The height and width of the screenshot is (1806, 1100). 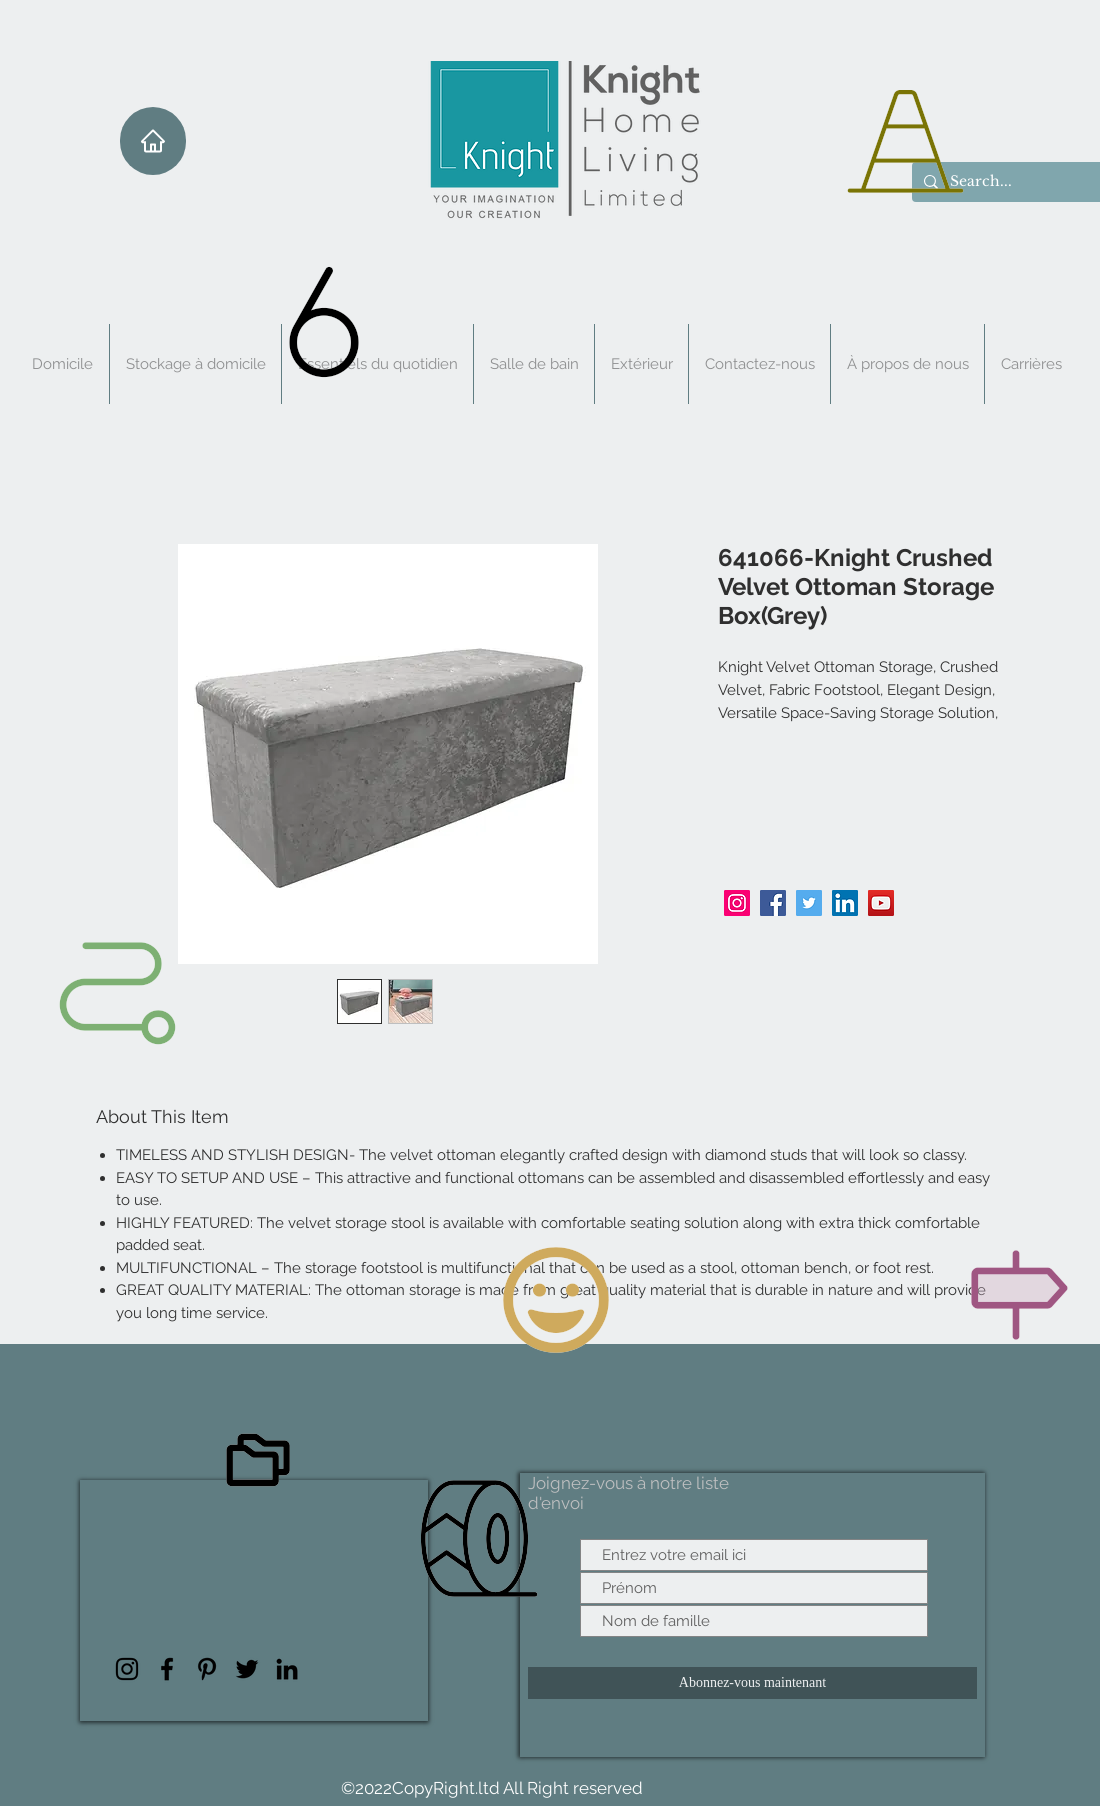 What do you see at coordinates (556, 1300) in the screenshot?
I see `add an emoji or reaction to a message` at bounding box center [556, 1300].